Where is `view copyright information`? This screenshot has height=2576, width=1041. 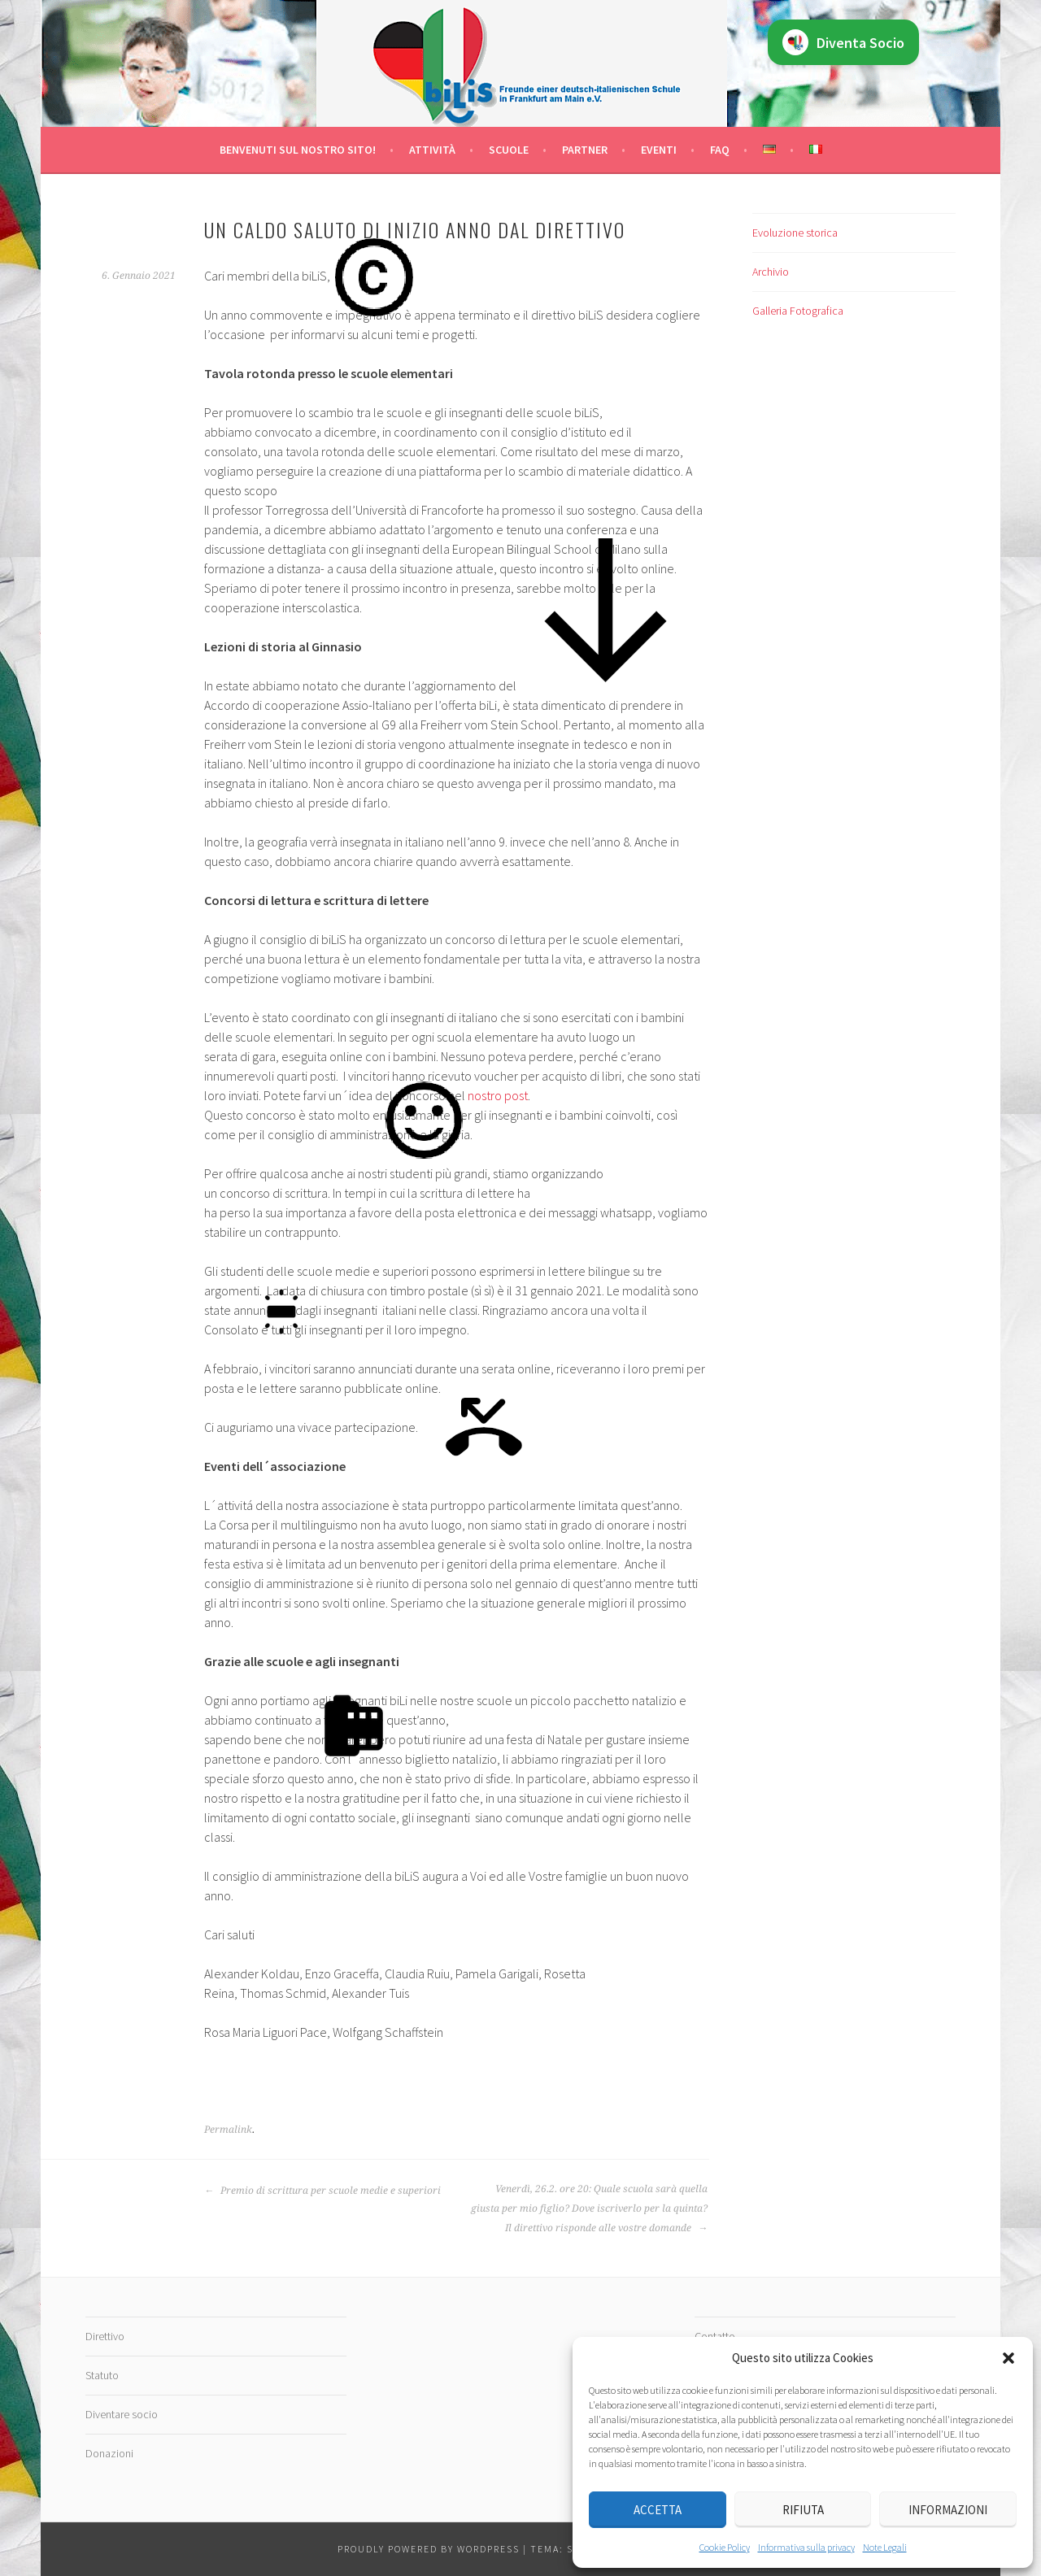 view copyright information is located at coordinates (374, 277).